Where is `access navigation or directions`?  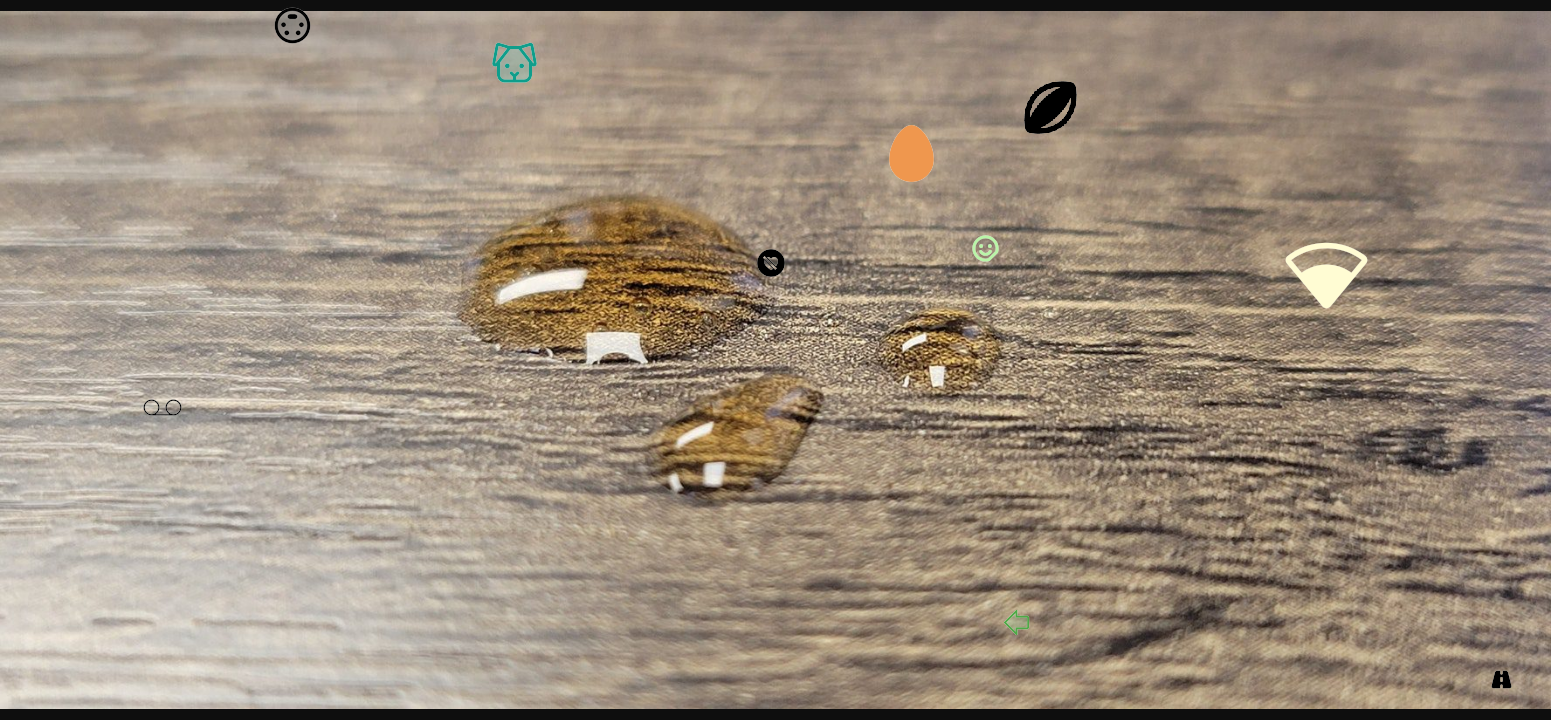 access navigation or directions is located at coordinates (1501, 679).